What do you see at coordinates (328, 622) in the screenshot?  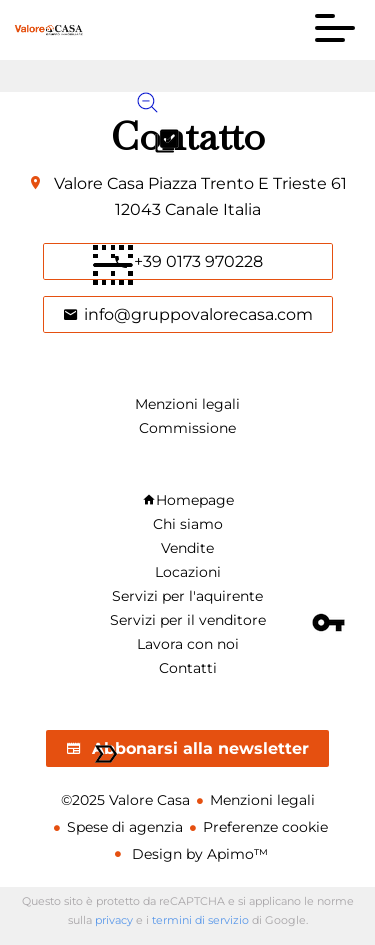 I see `access VPN or secure connection settings` at bounding box center [328, 622].